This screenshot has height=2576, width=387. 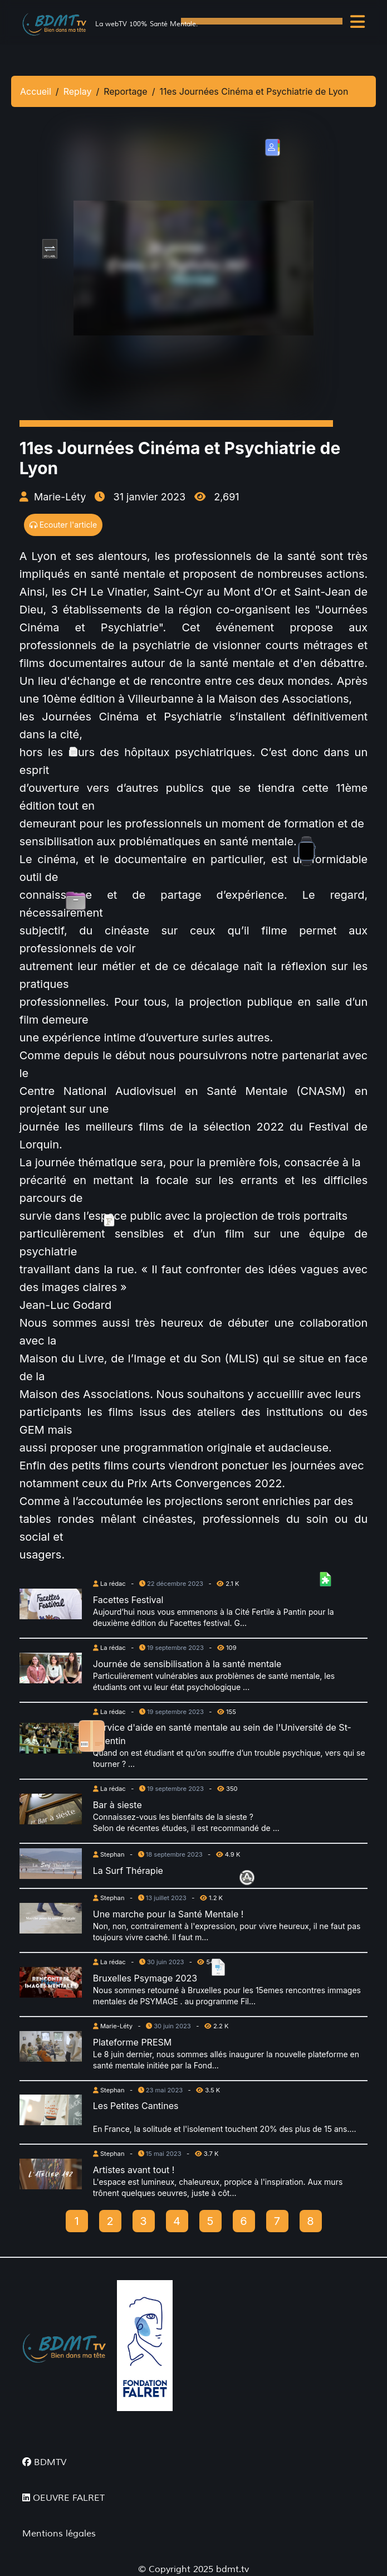 I want to click on open a text file, so click(x=74, y=752).